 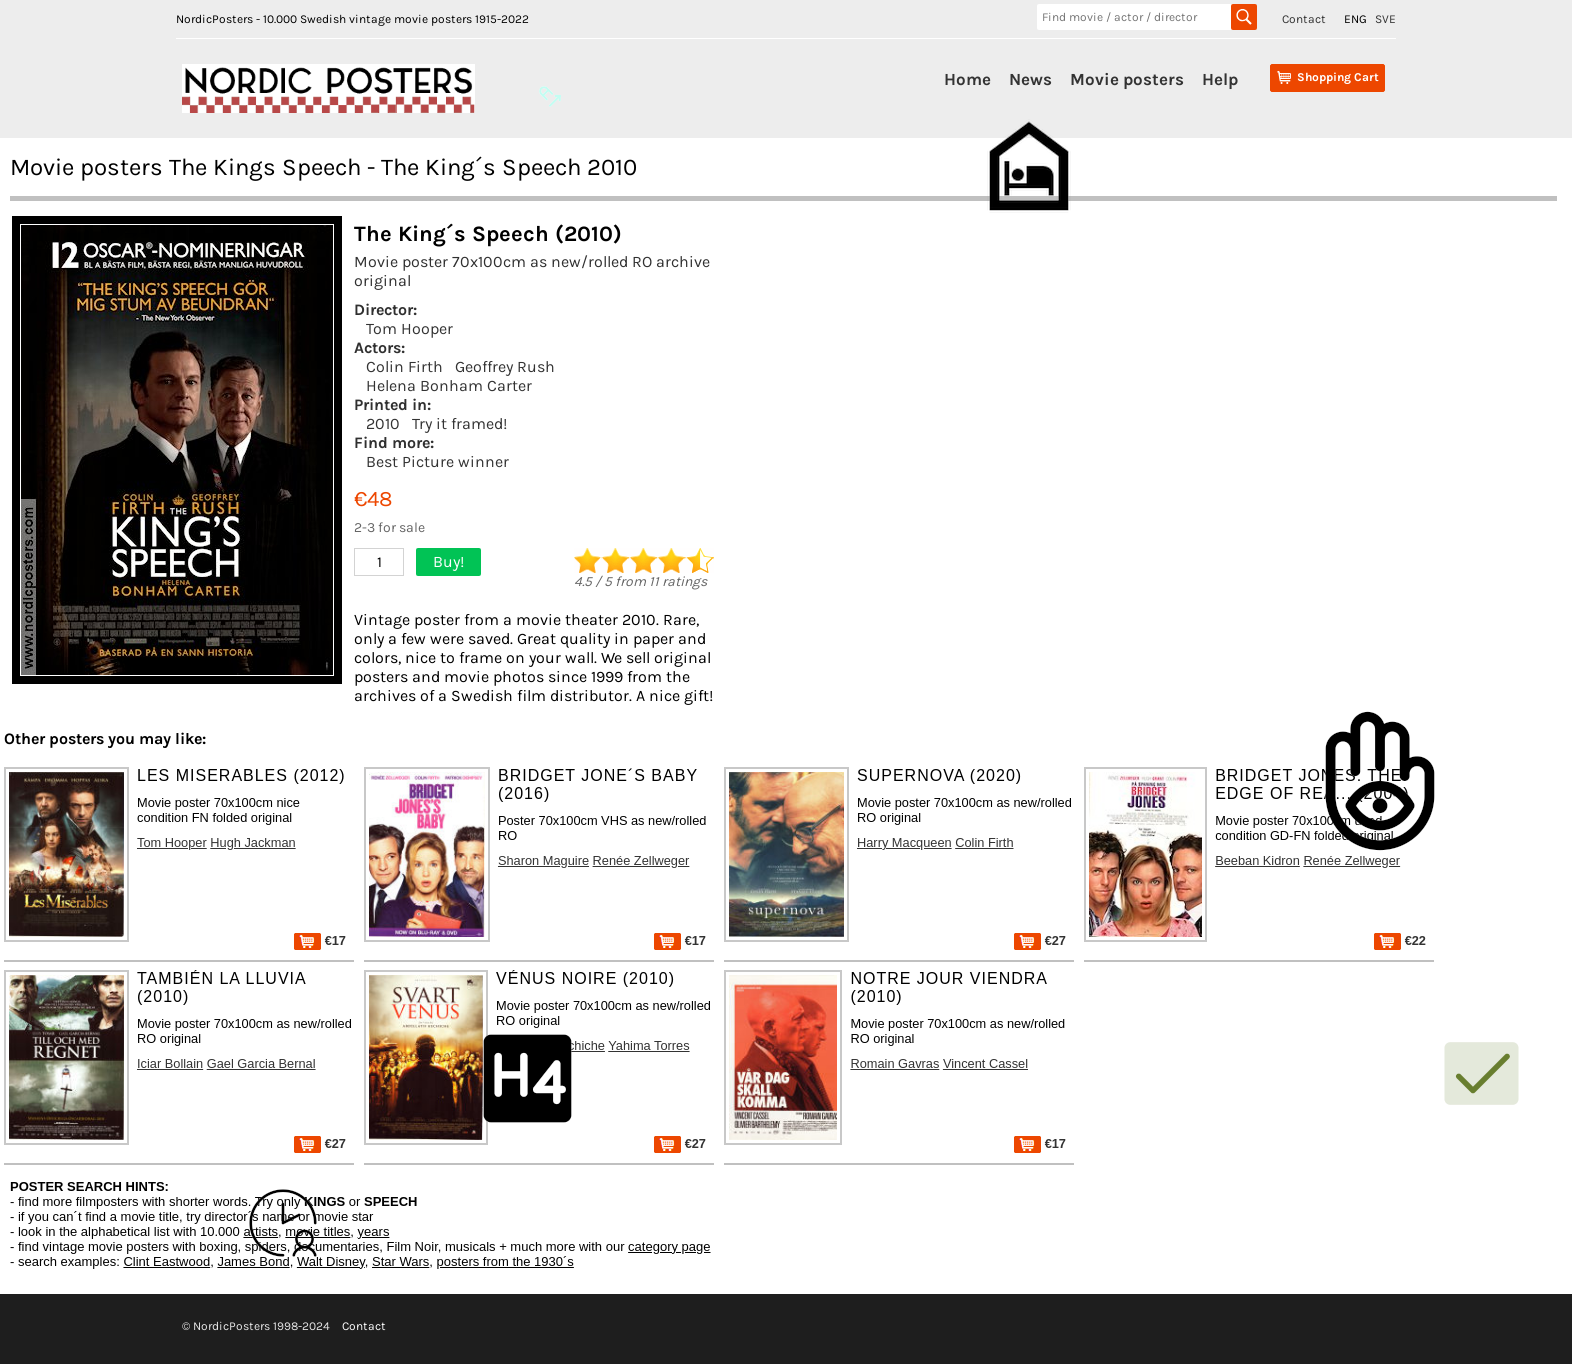 I want to click on find nearby overnight shelters or accommodations, so click(x=1029, y=166).